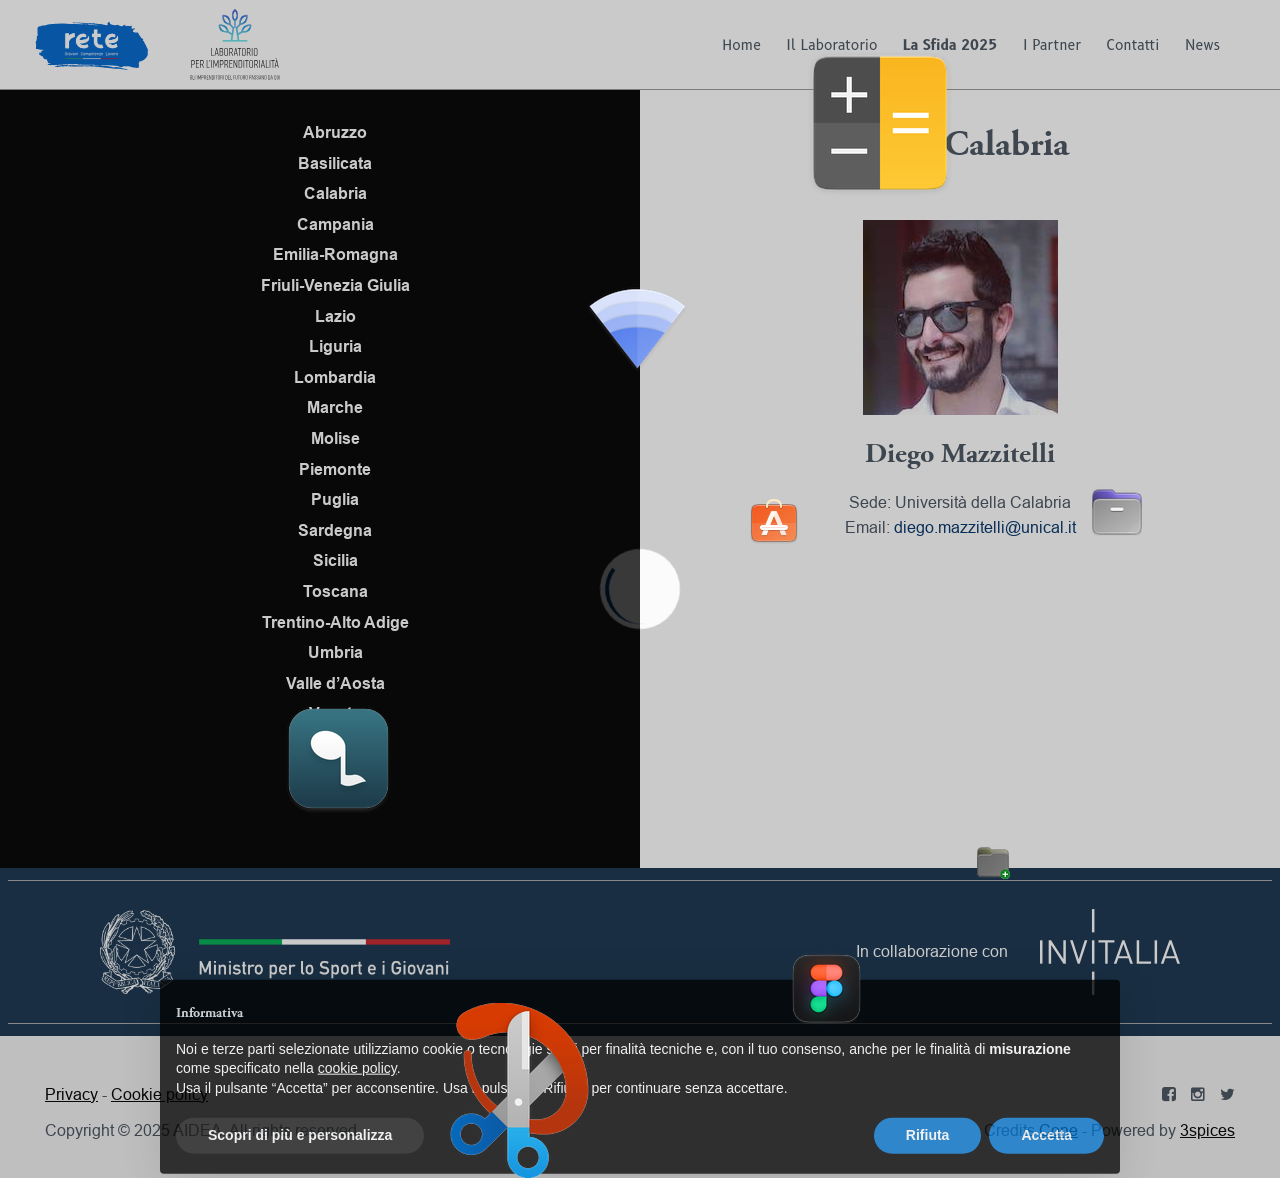  Describe the element at coordinates (880, 123) in the screenshot. I see `open the calculator app` at that location.